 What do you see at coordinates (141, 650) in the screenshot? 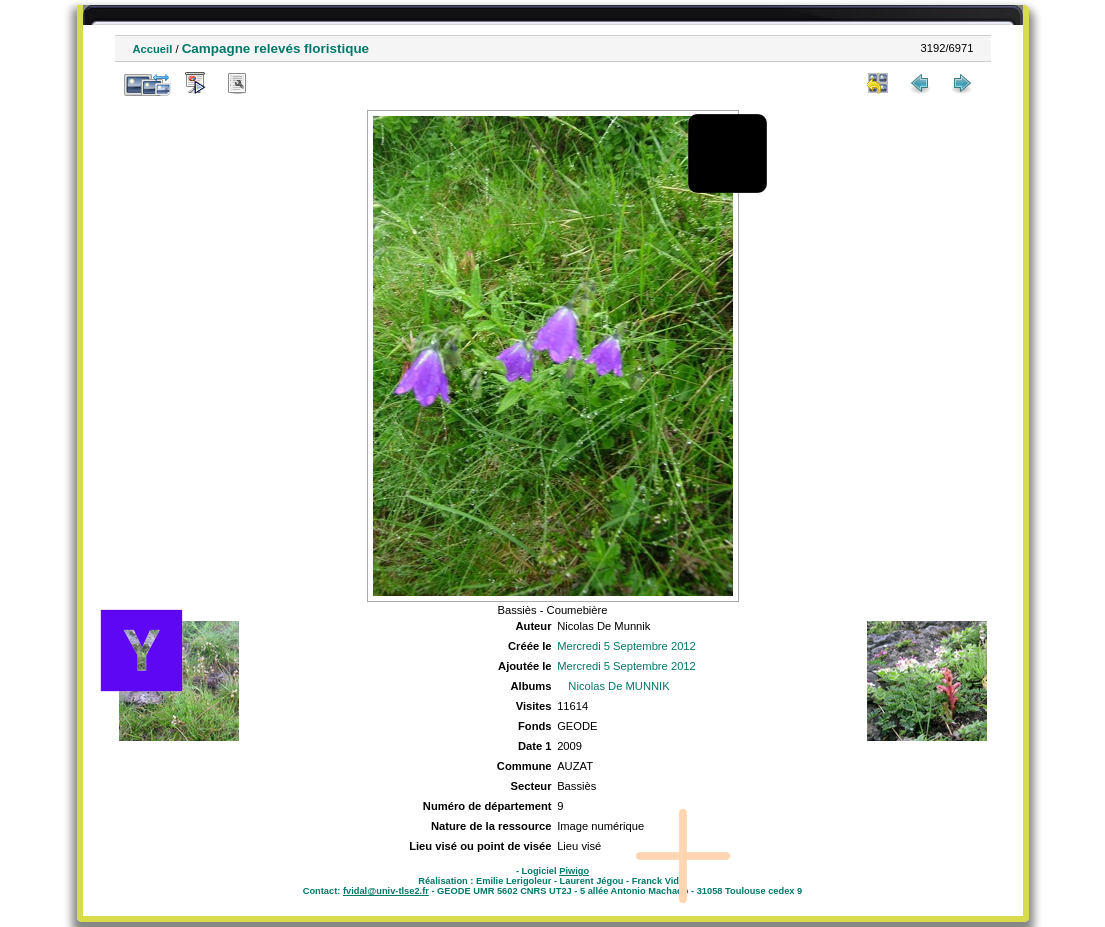
I see `open Hacker News` at bounding box center [141, 650].